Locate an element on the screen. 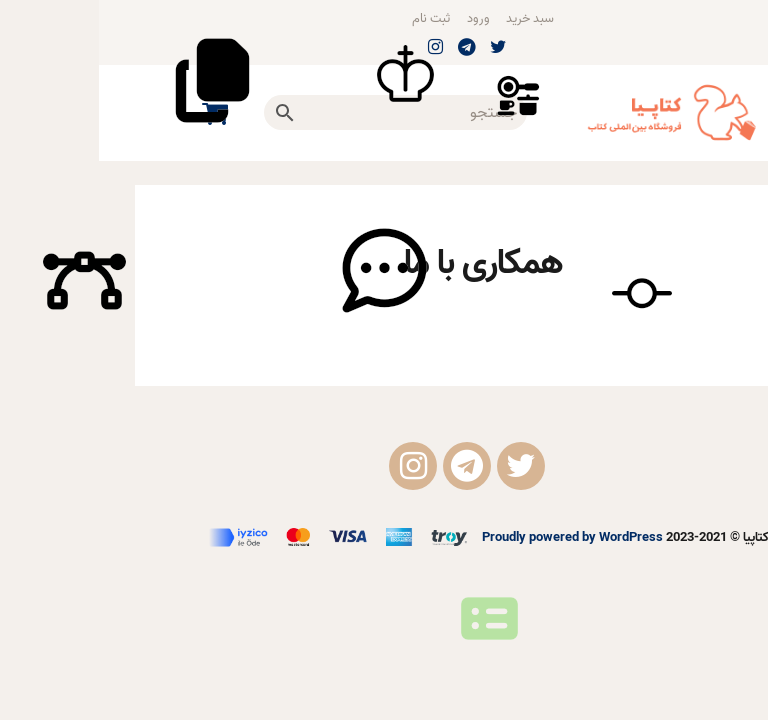 The width and height of the screenshot is (768, 720). view commit details in a repository is located at coordinates (642, 294).